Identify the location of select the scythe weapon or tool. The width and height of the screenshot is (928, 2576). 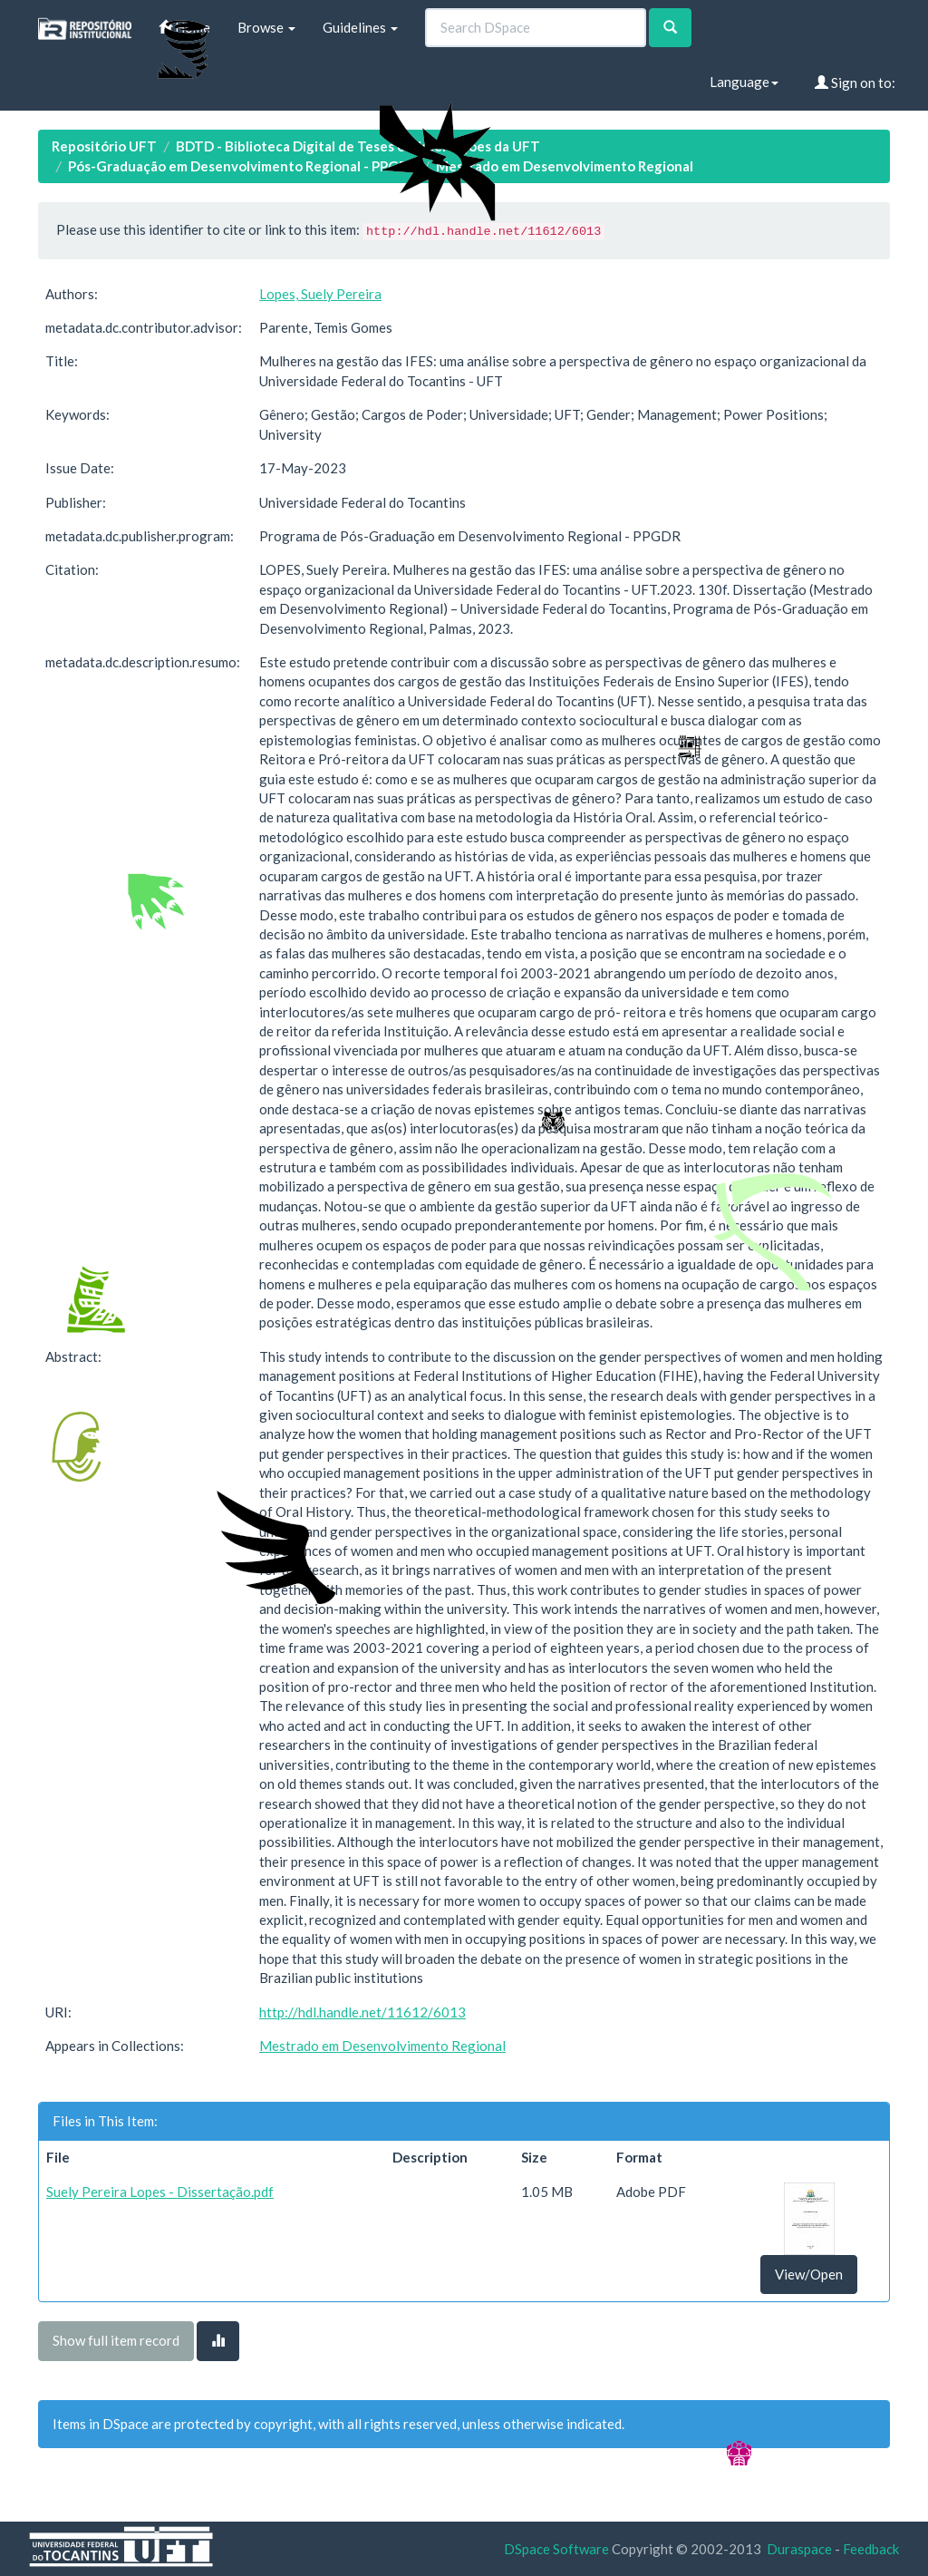
(773, 1231).